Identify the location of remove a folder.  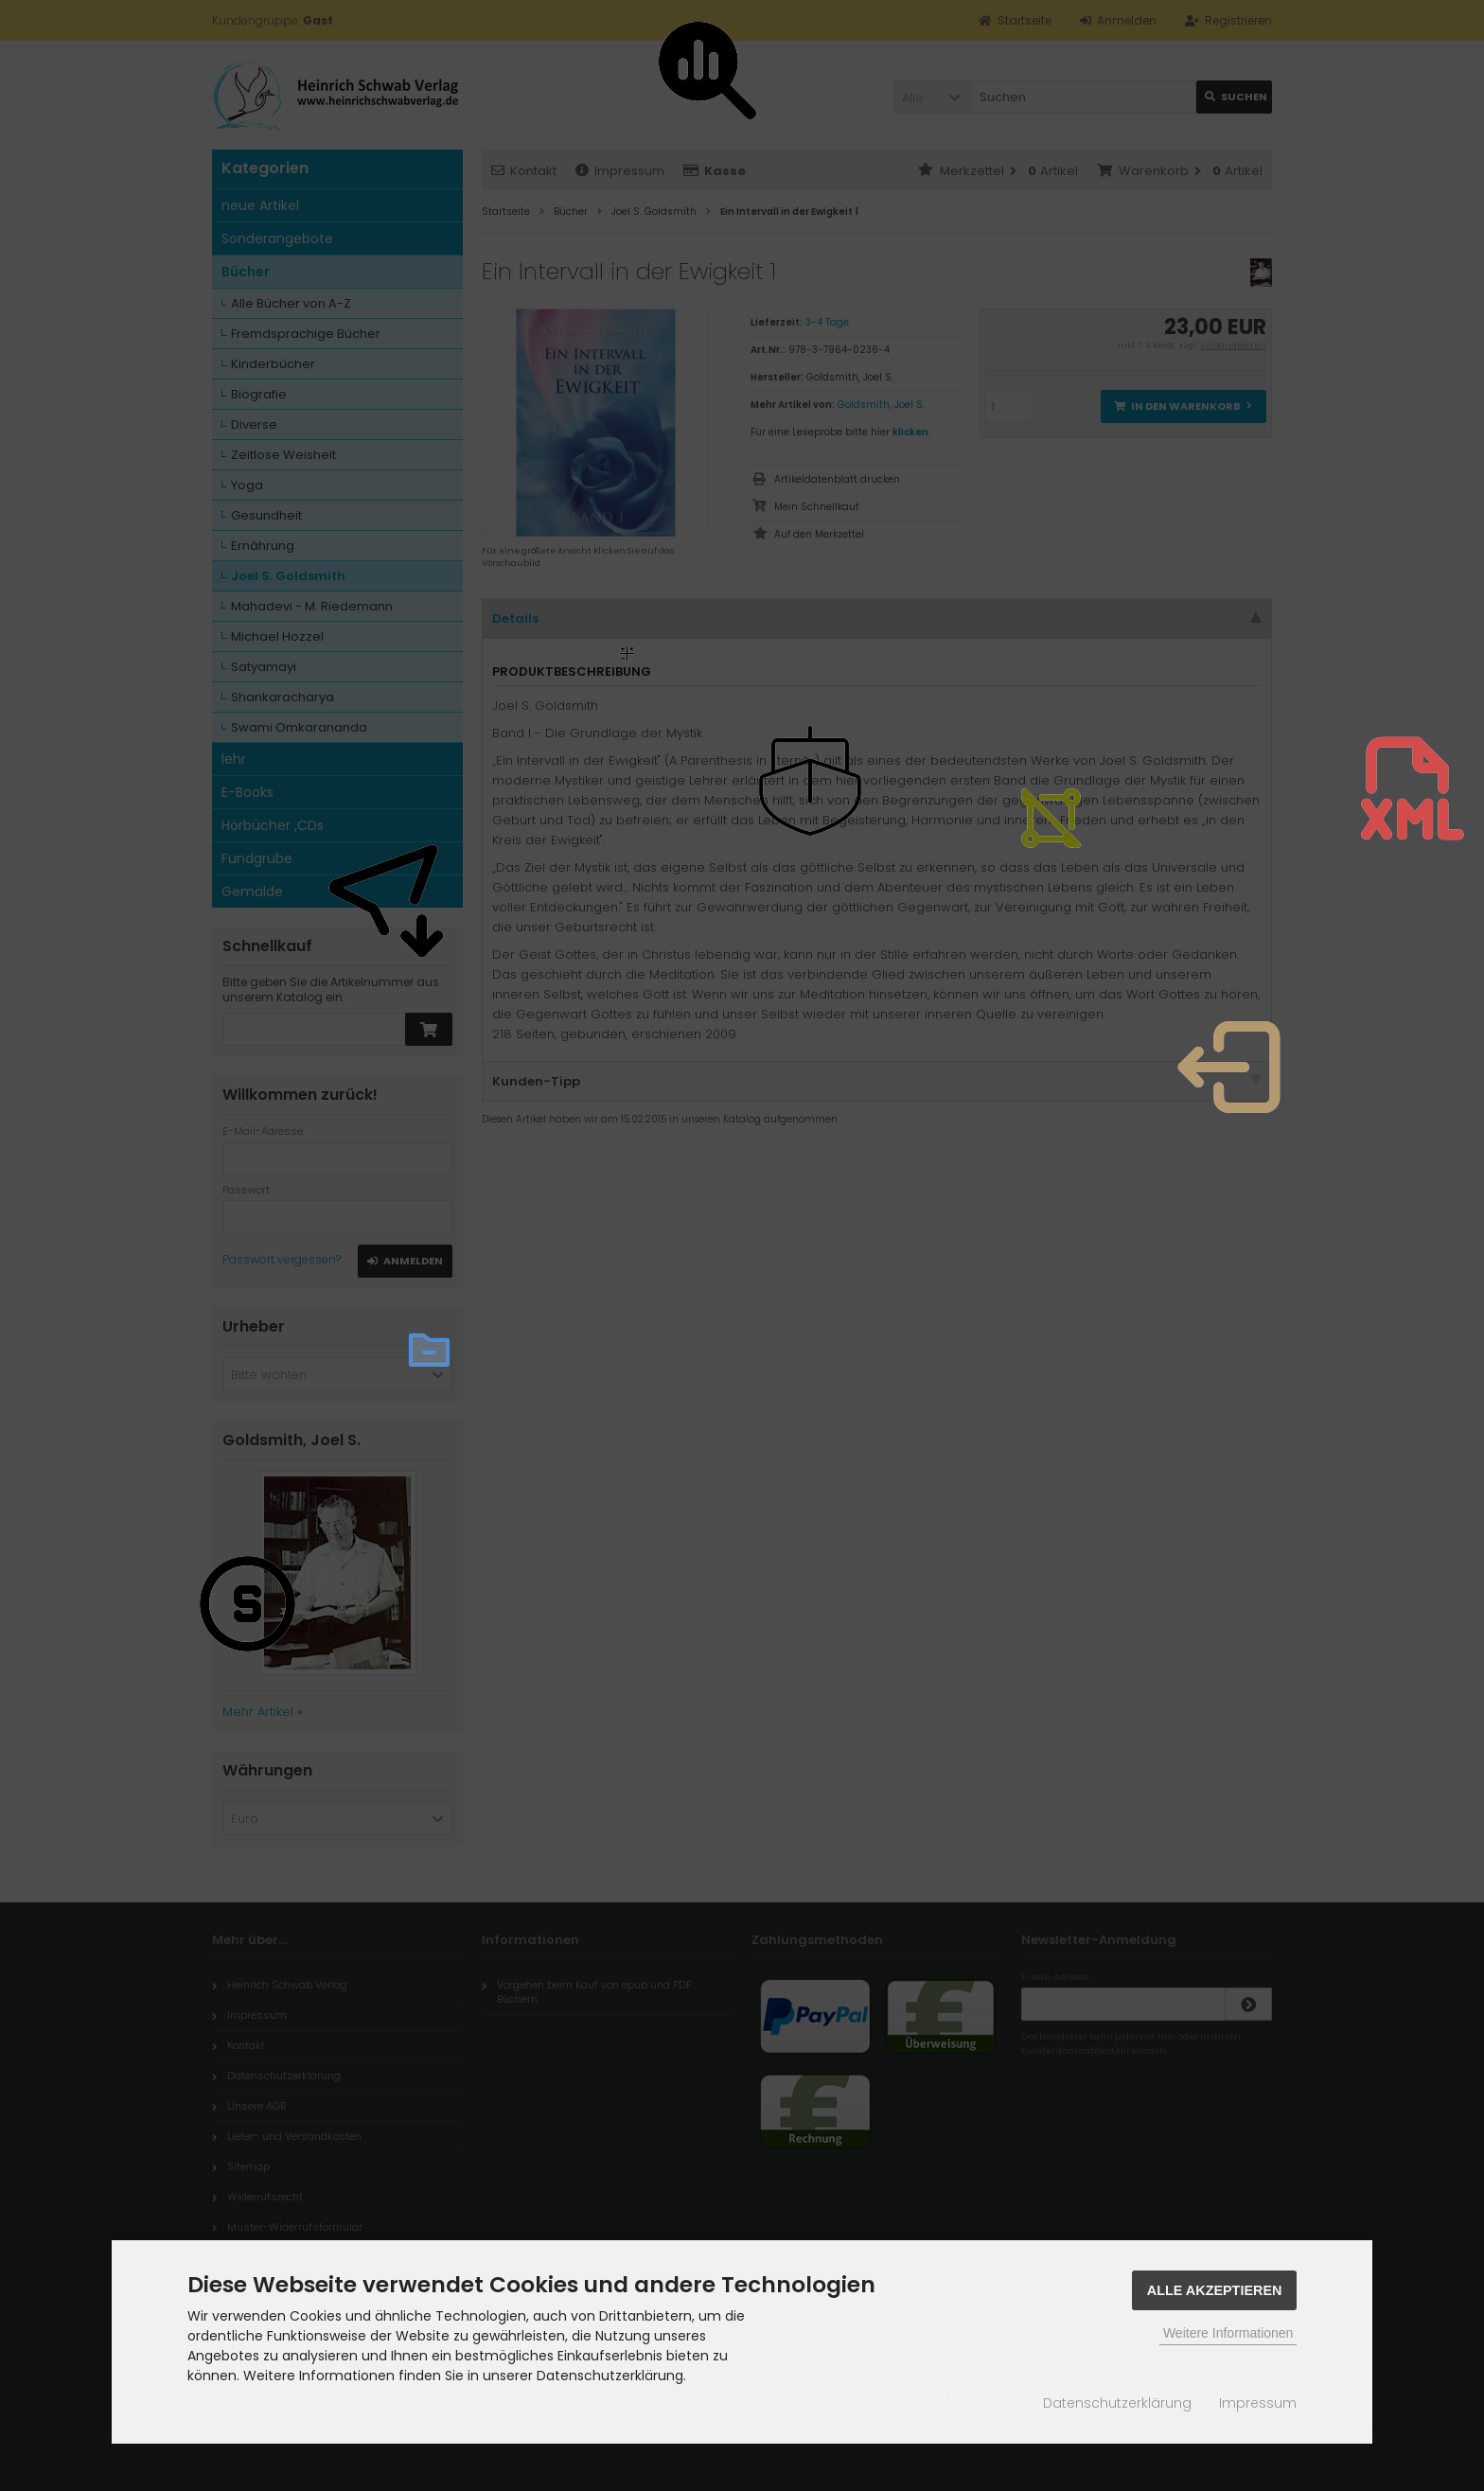
(429, 1349).